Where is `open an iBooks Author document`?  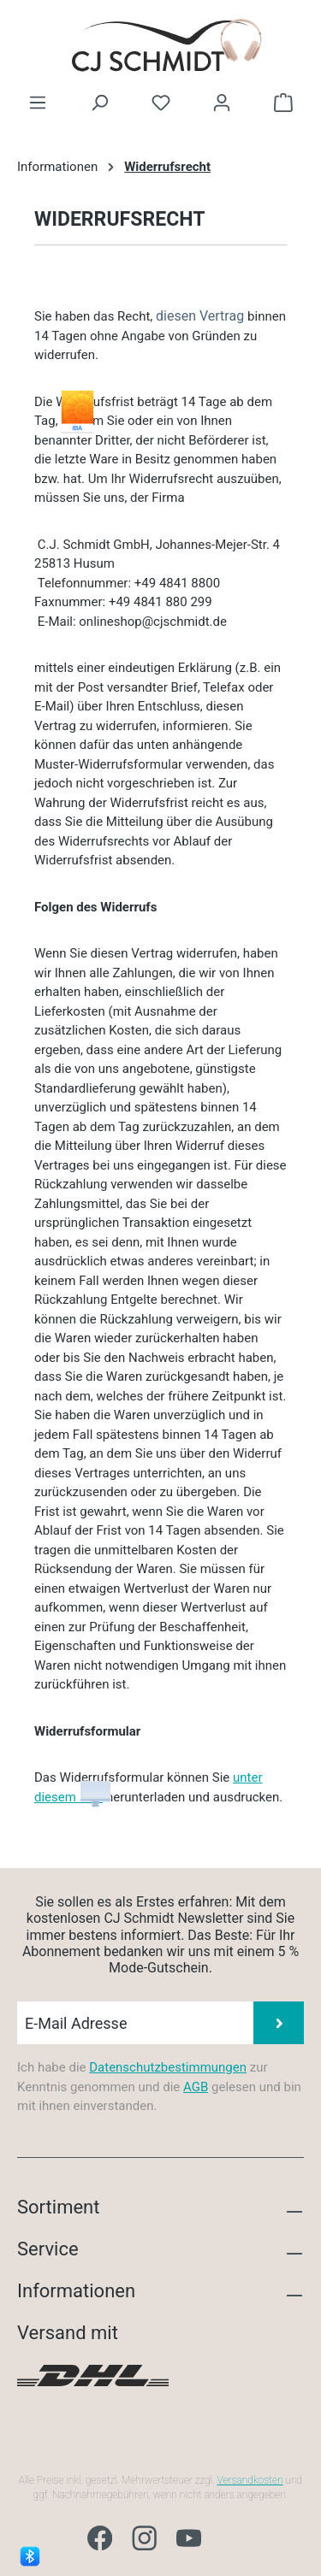
open an iBooks Author document is located at coordinates (77, 412).